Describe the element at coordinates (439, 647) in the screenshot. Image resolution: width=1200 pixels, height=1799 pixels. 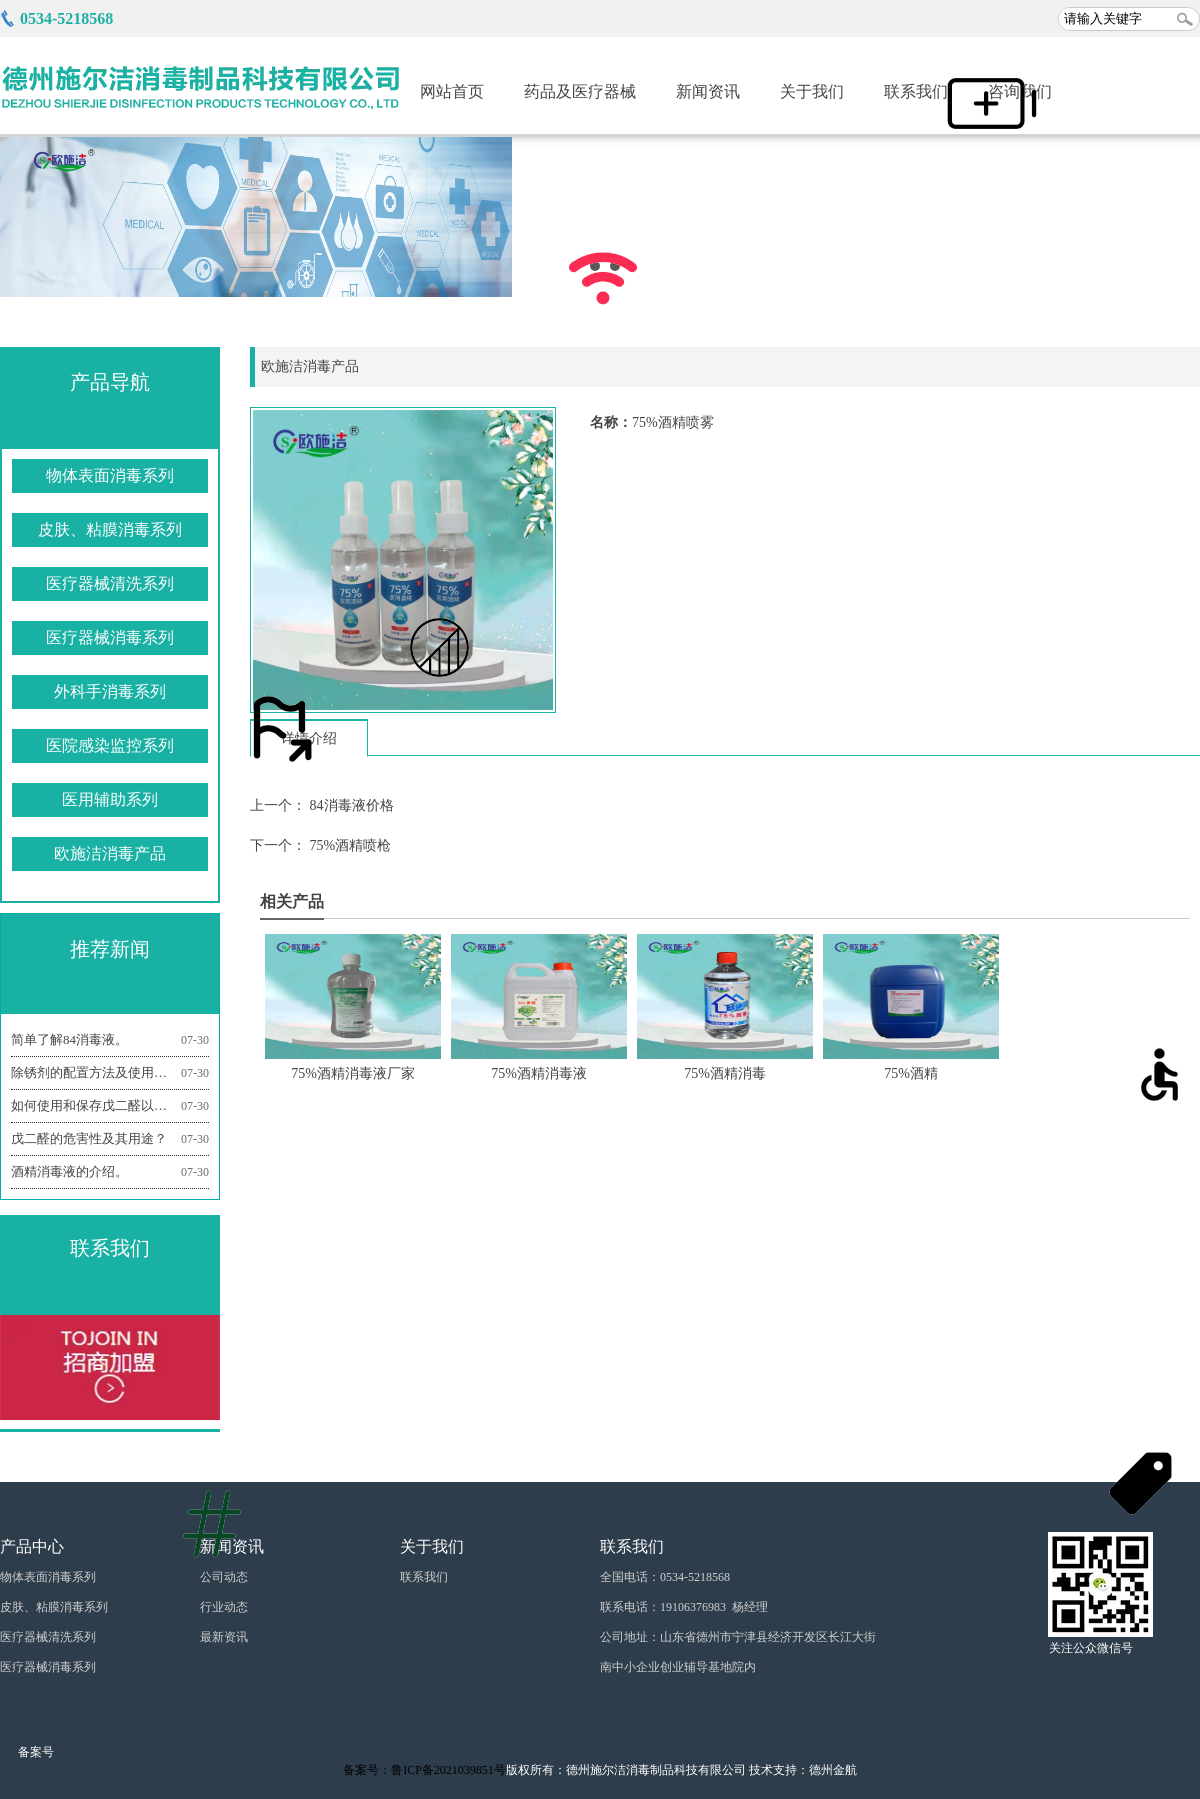
I see `adjust contrast or display settings` at that location.